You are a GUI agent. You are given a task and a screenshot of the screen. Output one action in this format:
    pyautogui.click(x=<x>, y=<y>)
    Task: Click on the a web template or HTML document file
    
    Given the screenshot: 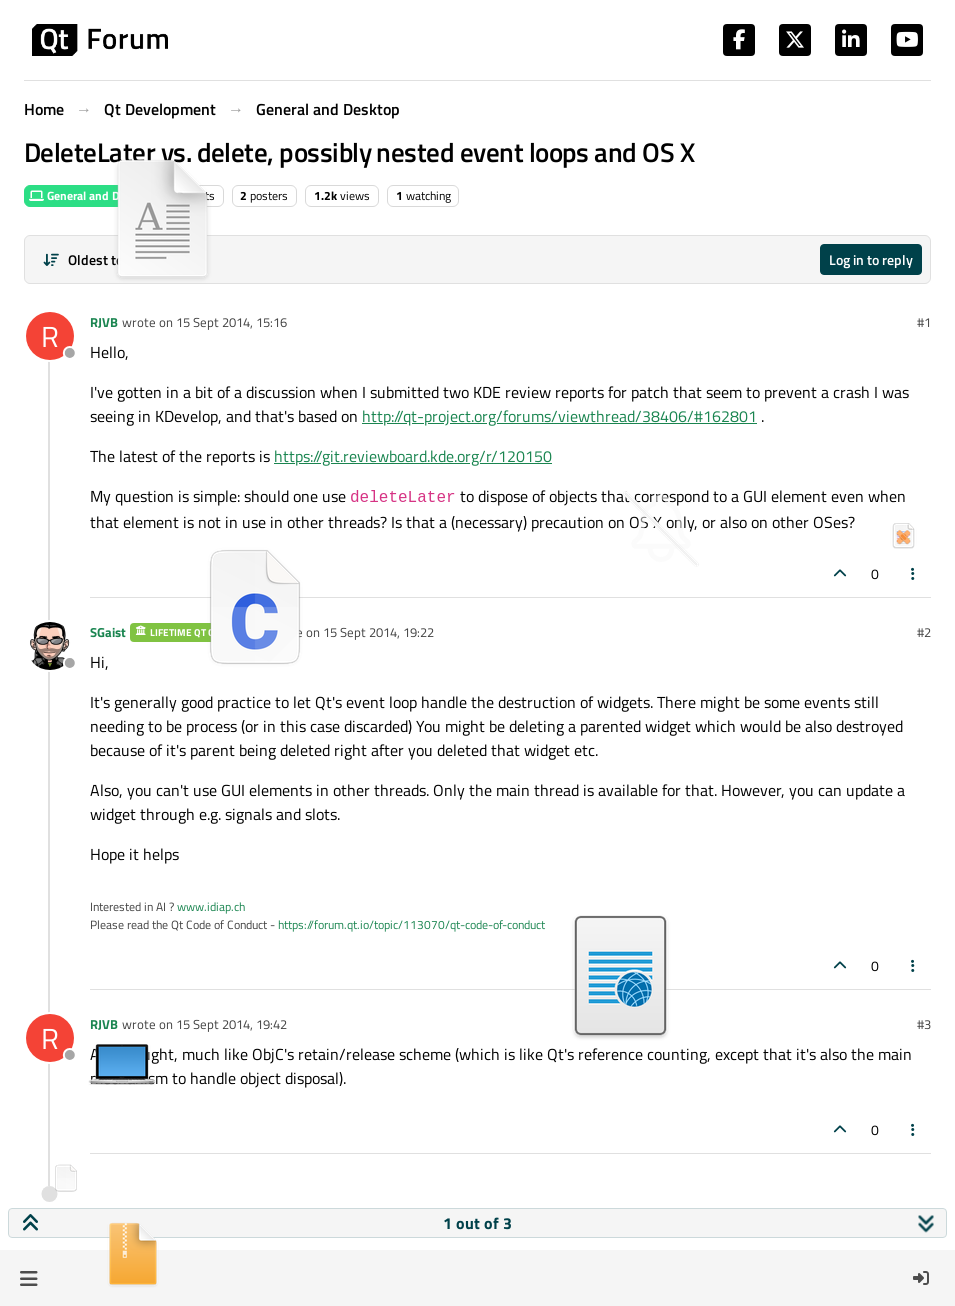 What is the action you would take?
    pyautogui.click(x=620, y=977)
    